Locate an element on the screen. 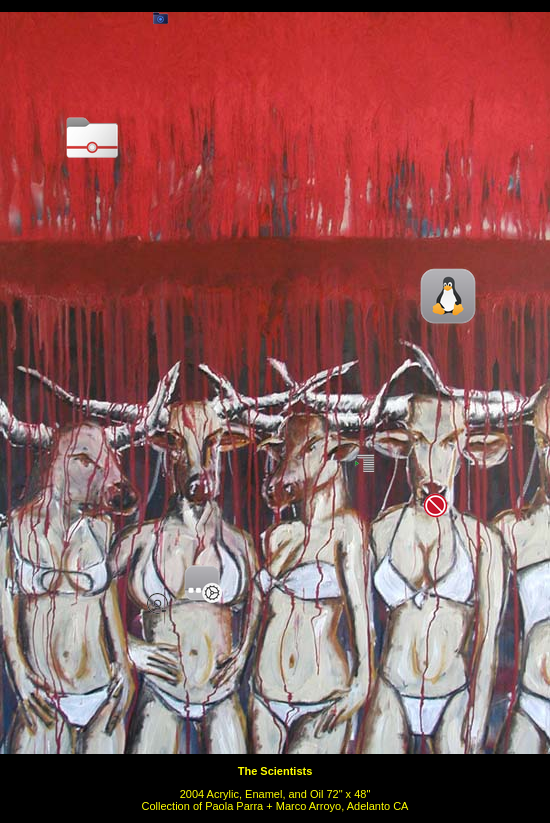  indicates video disc or DVD media is located at coordinates (157, 603).